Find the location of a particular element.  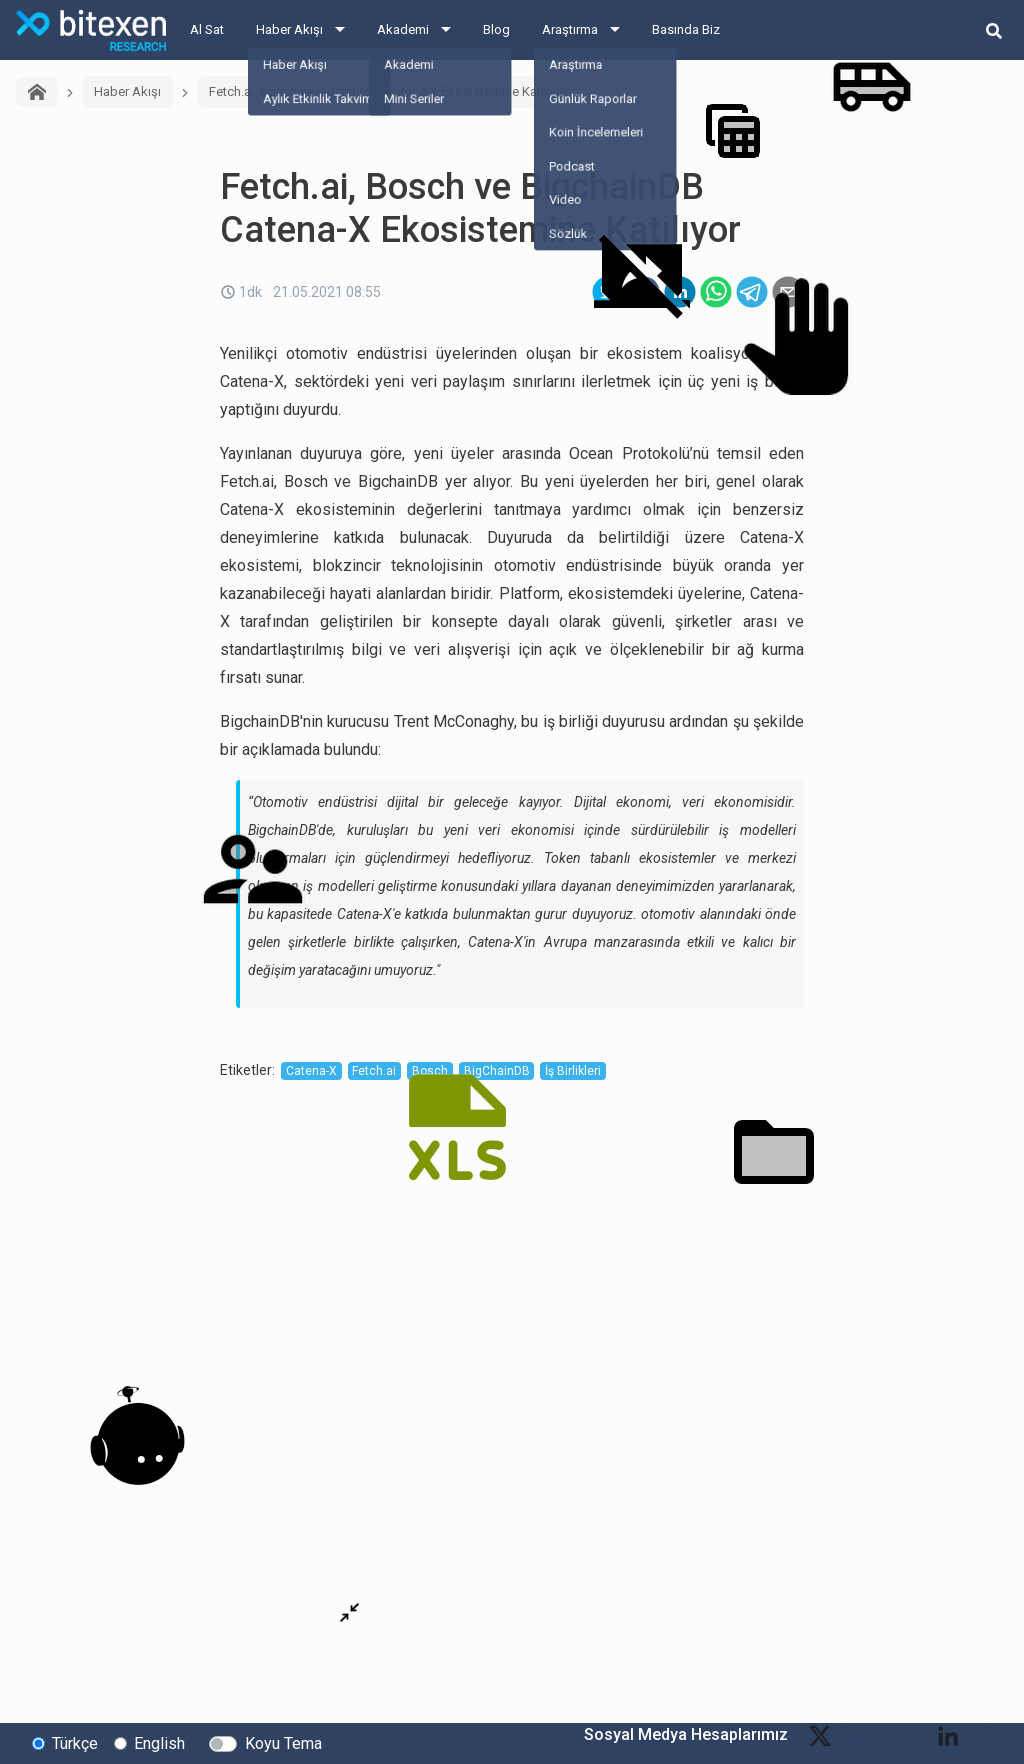

access airport shuttle services is located at coordinates (872, 87).